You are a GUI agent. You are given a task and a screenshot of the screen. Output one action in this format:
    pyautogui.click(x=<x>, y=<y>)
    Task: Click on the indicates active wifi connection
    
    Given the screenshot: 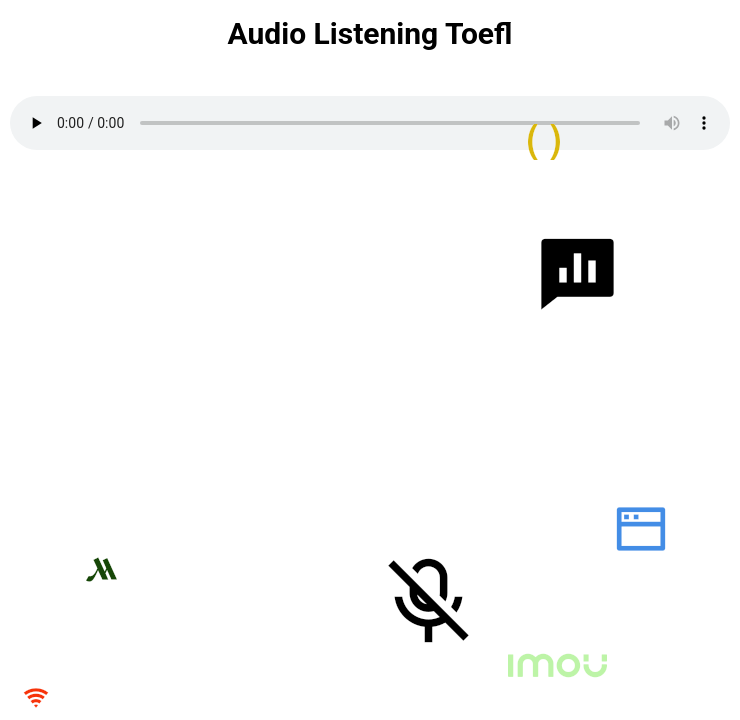 What is the action you would take?
    pyautogui.click(x=36, y=698)
    